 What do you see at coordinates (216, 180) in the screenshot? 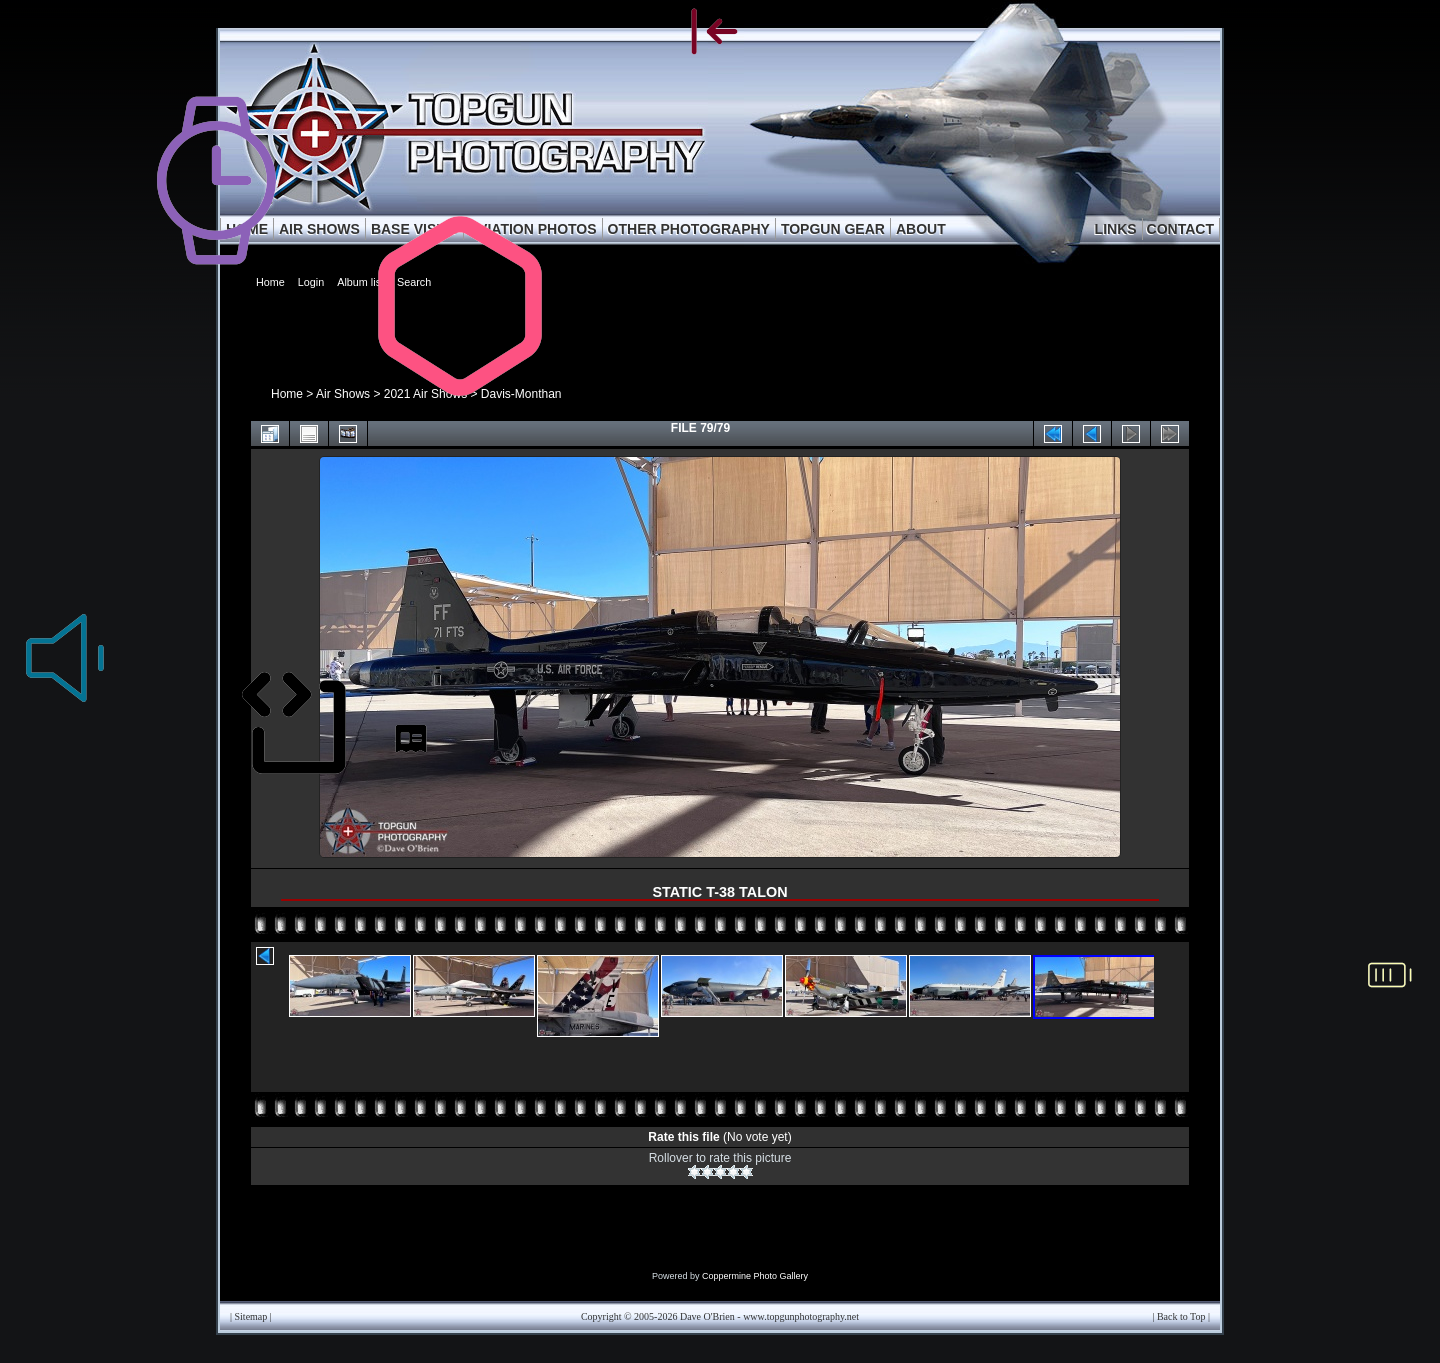
I see `view time or clock settings` at bounding box center [216, 180].